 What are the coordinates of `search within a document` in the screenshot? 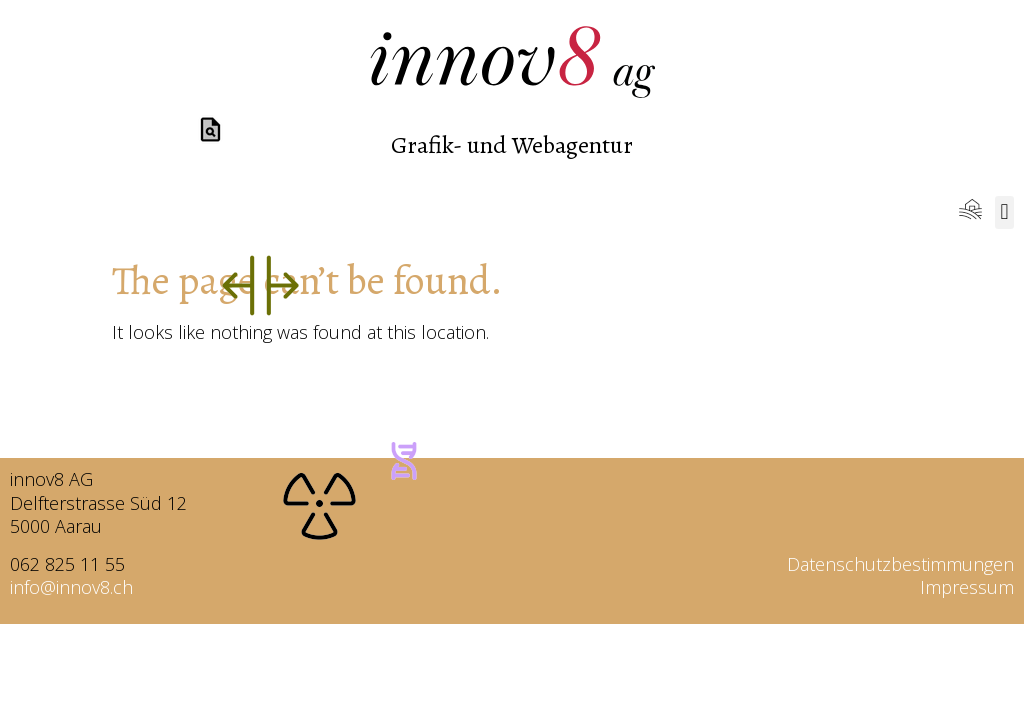 It's located at (210, 129).